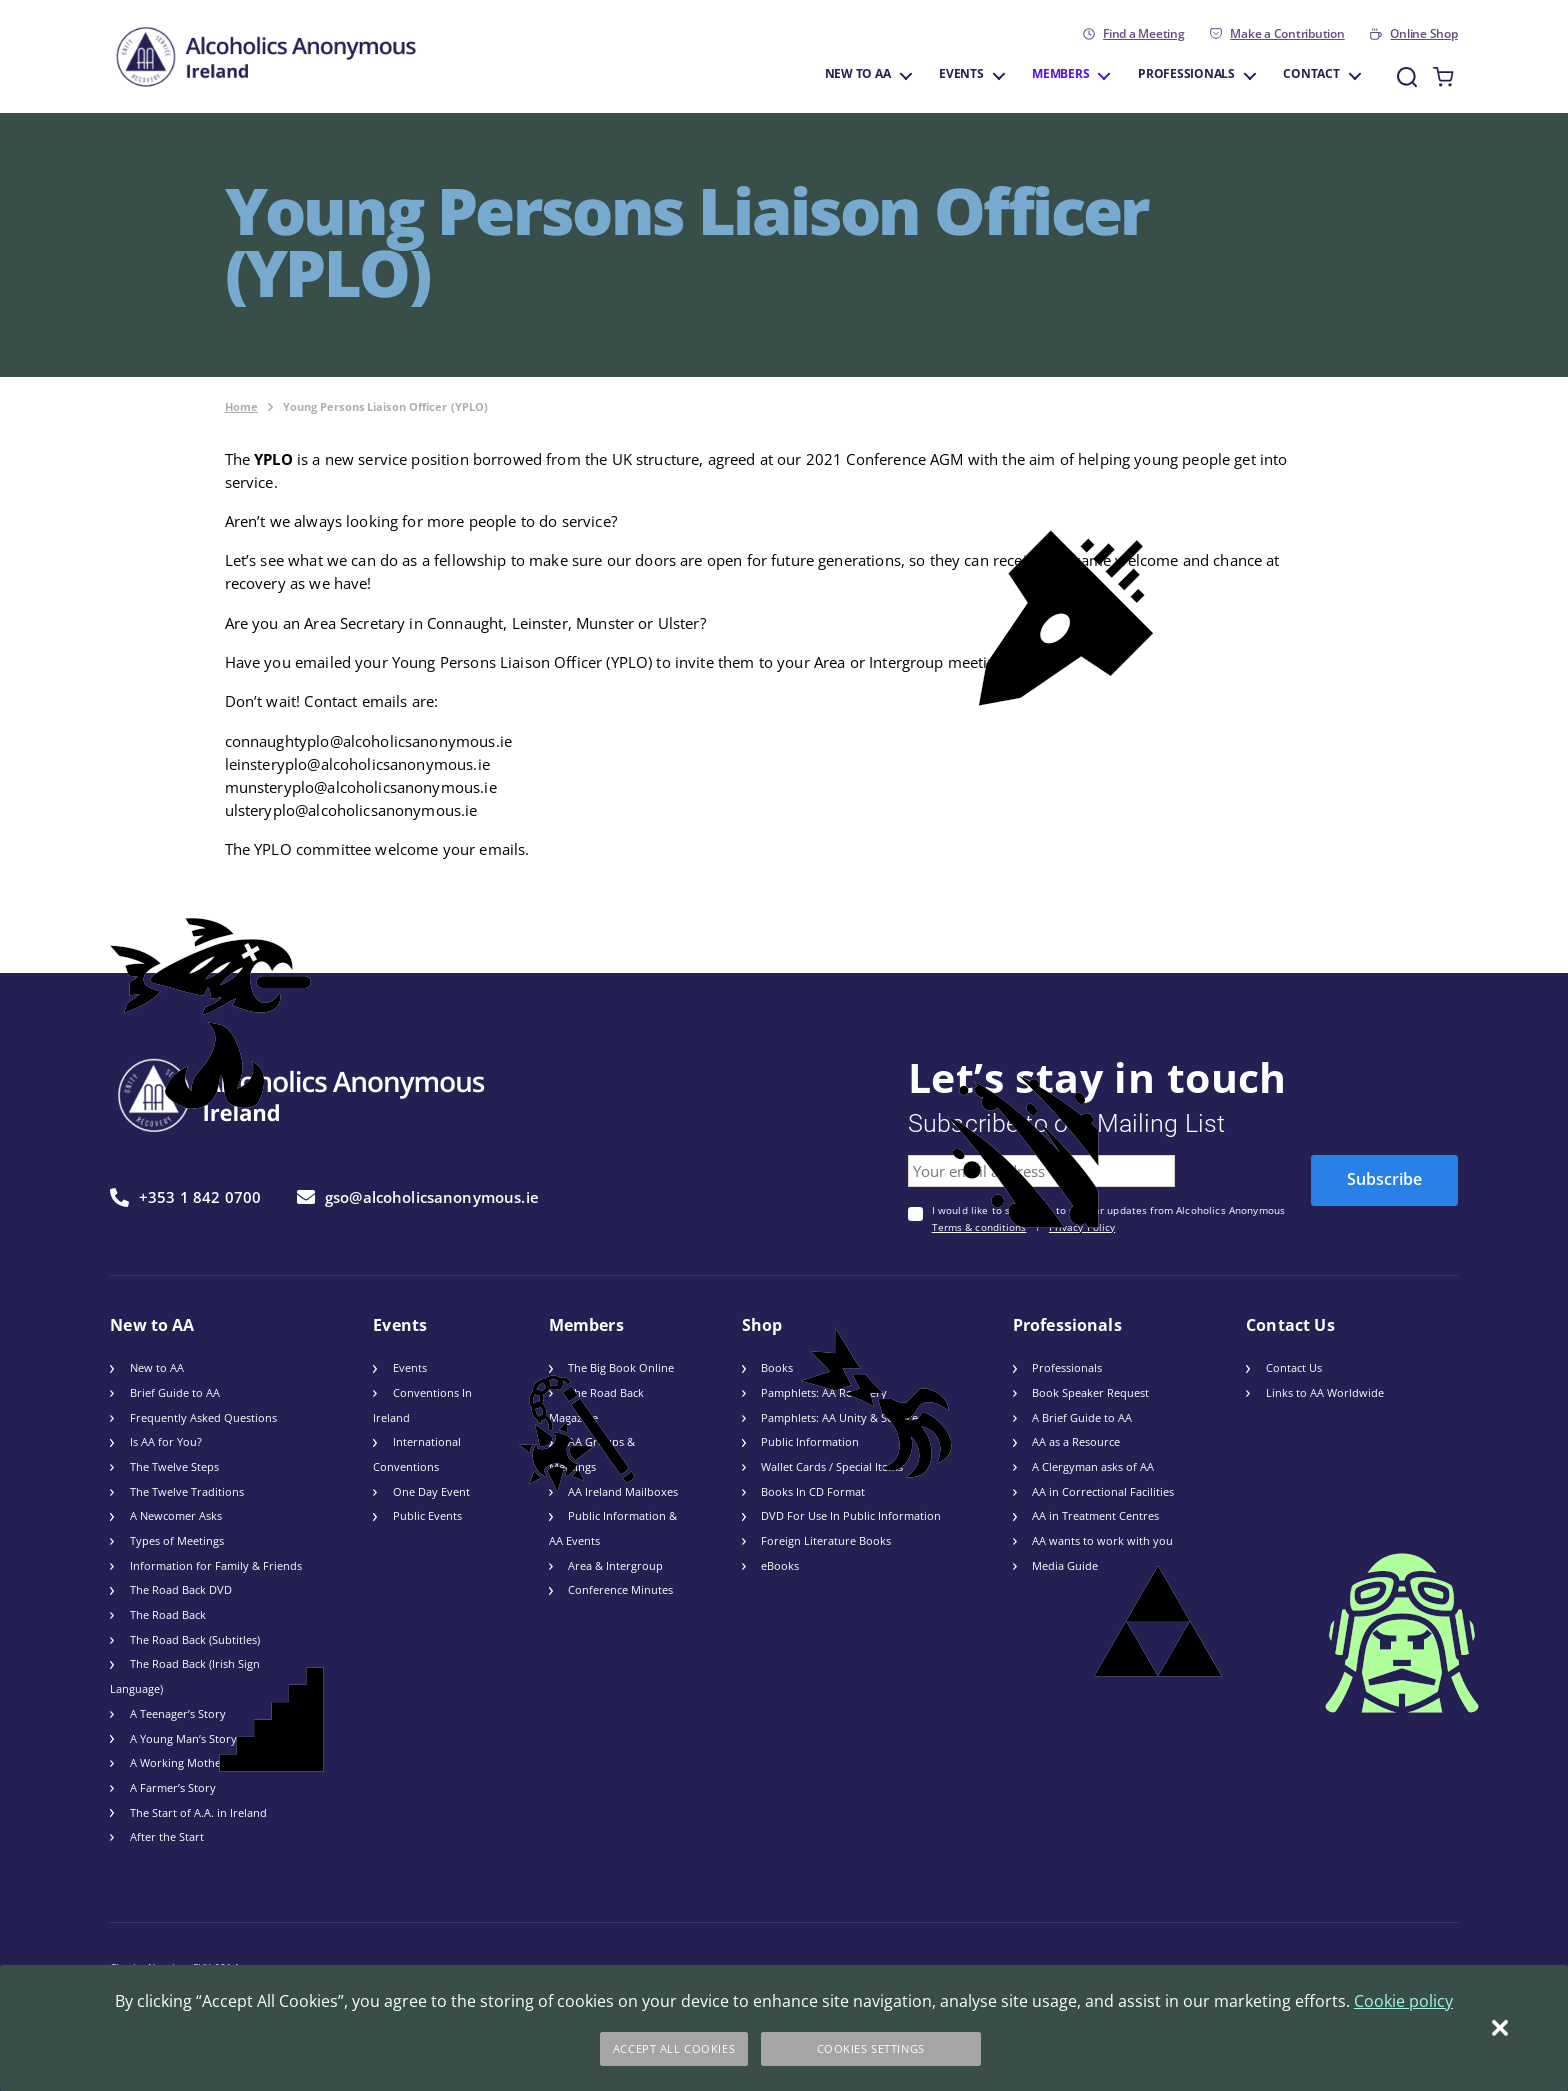 The width and height of the screenshot is (1568, 2091). Describe the element at coordinates (210, 1013) in the screenshot. I see `cooked fish item in game inventory` at that location.